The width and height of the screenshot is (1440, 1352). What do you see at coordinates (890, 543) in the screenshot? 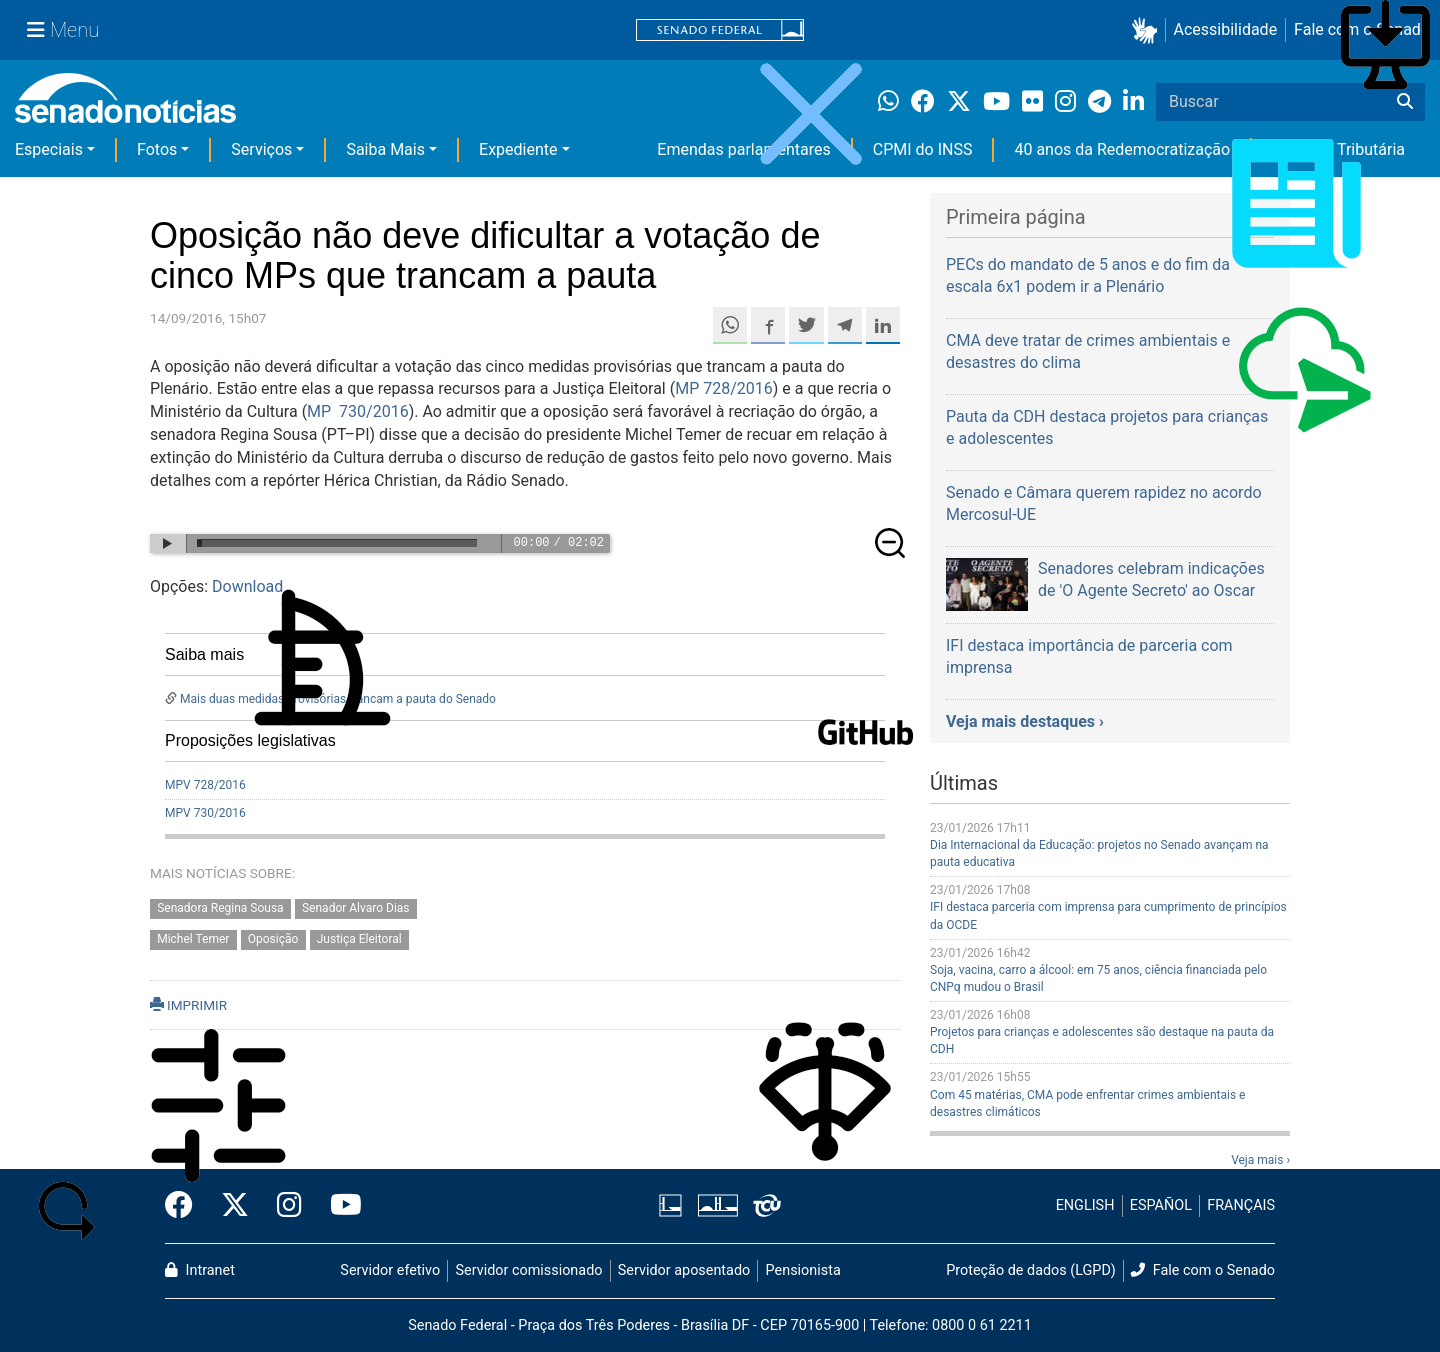
I see `zoom out to decrease magnification` at bounding box center [890, 543].